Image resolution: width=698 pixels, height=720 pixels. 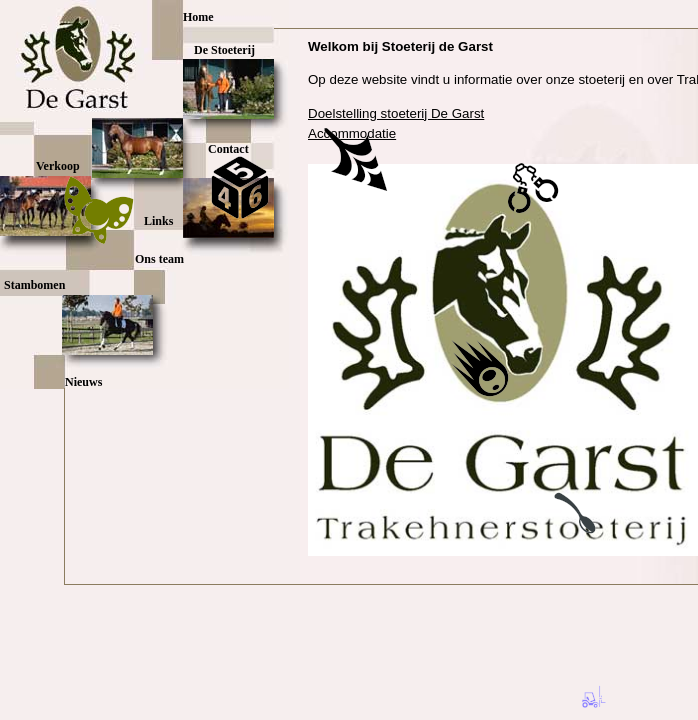 I want to click on indicates a falling or dropping game element, so click(x=480, y=368).